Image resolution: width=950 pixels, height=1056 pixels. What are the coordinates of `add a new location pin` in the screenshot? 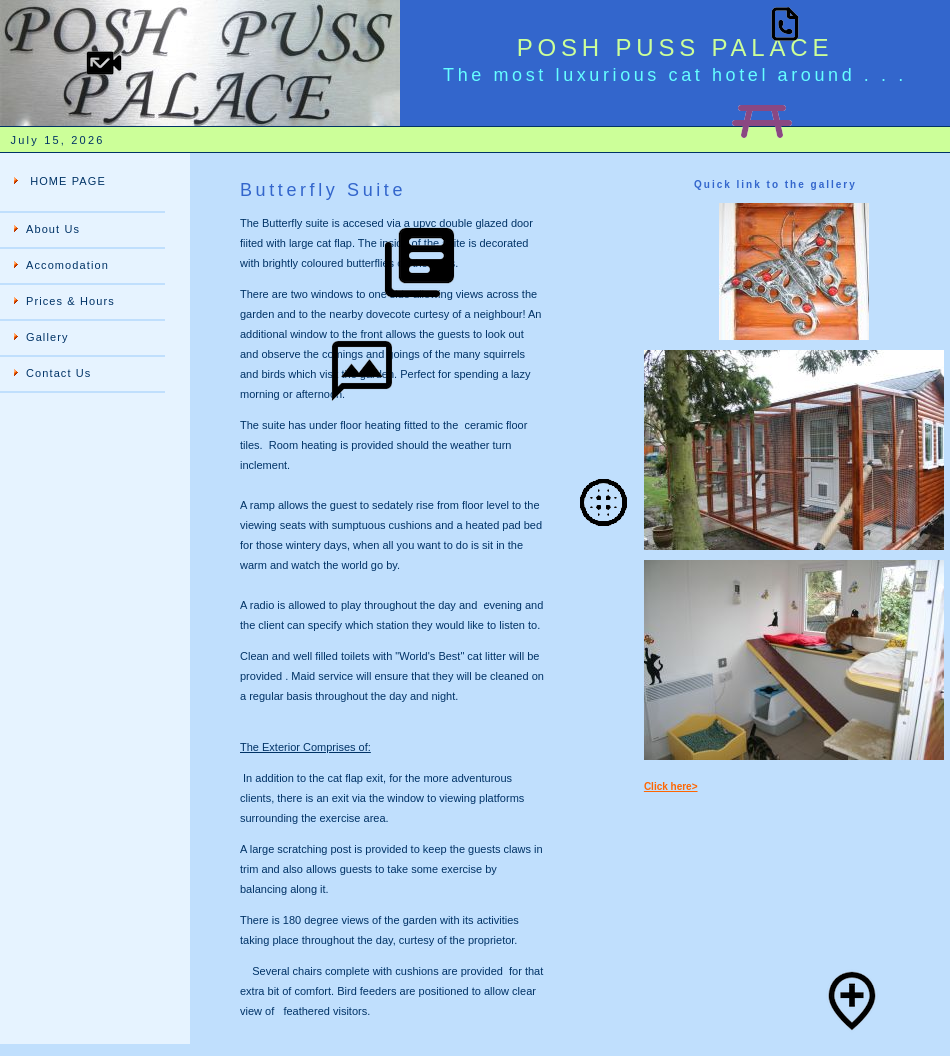 It's located at (852, 1001).